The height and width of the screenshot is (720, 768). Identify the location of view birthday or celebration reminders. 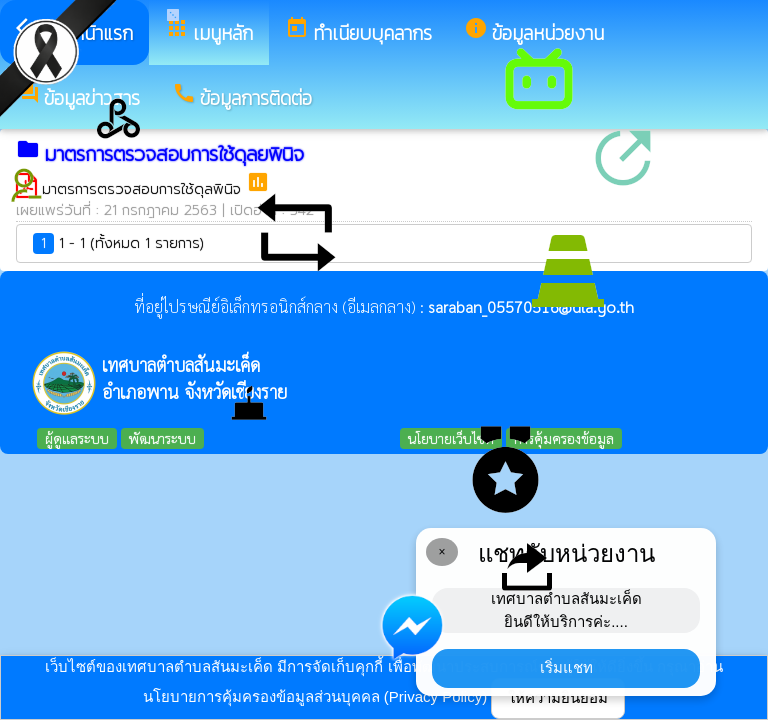
(249, 404).